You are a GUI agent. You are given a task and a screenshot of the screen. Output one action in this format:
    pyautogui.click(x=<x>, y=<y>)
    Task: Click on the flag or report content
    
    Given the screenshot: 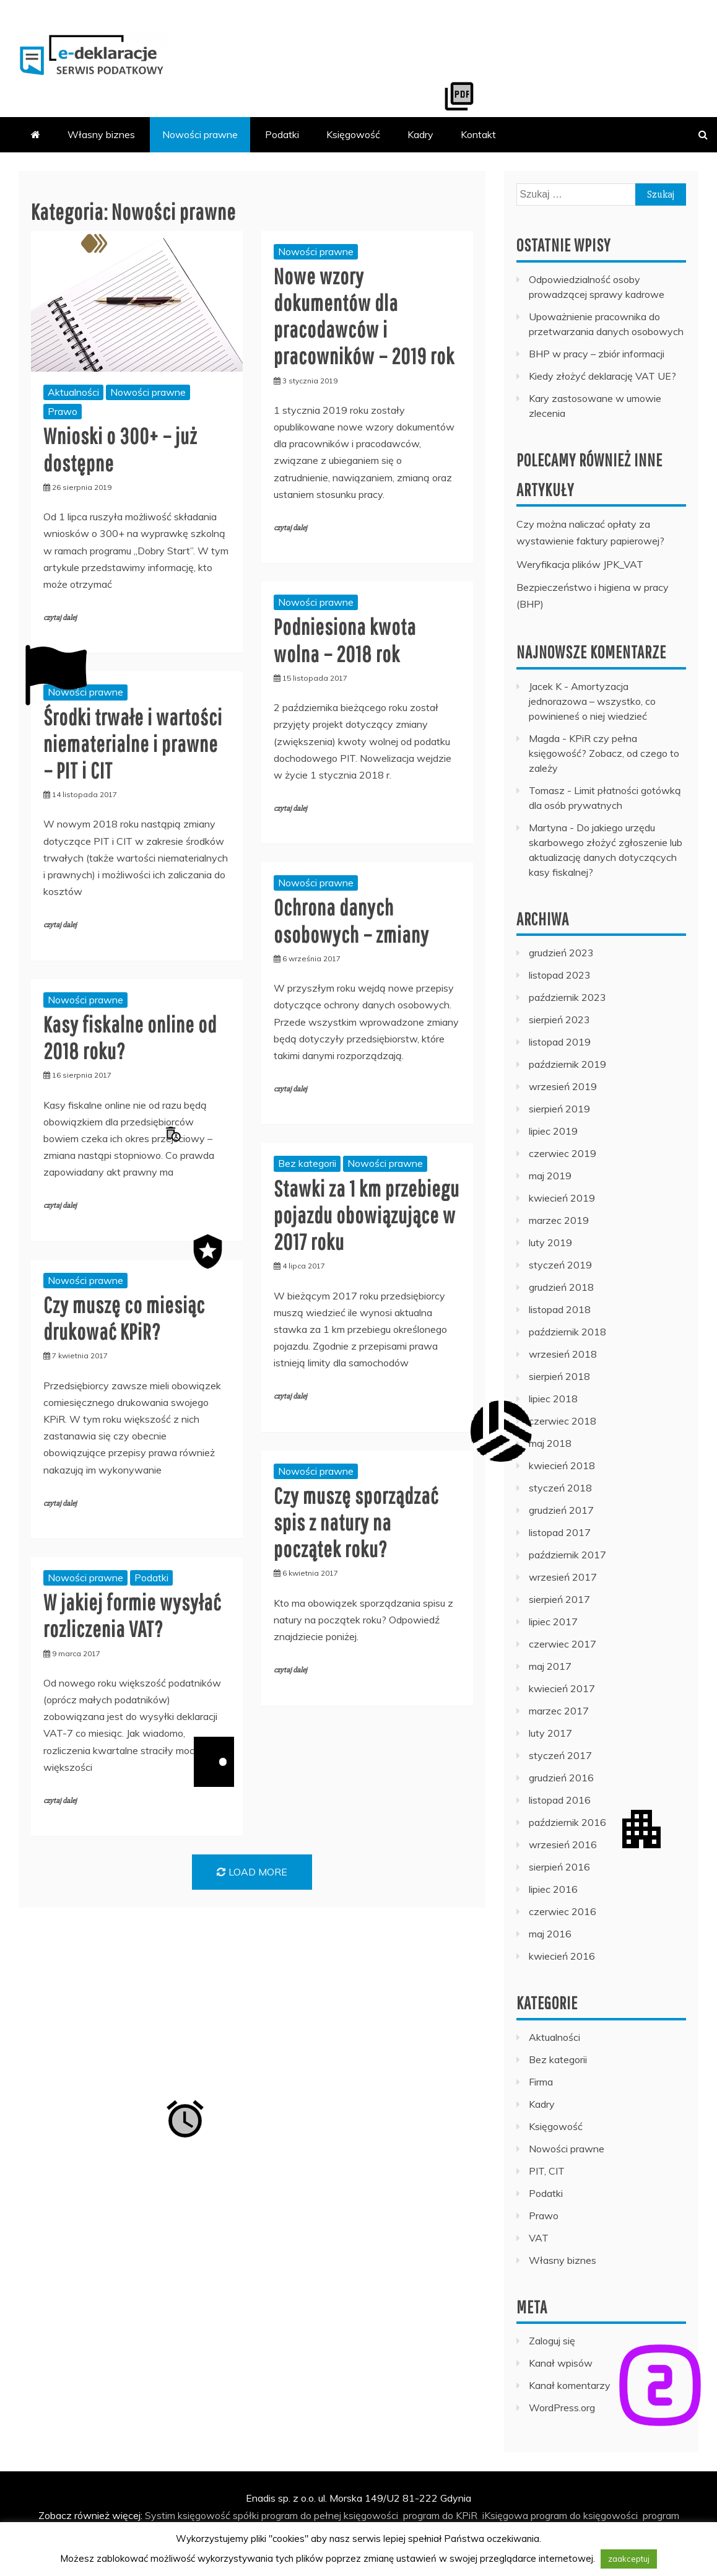 What is the action you would take?
    pyautogui.click(x=56, y=675)
    